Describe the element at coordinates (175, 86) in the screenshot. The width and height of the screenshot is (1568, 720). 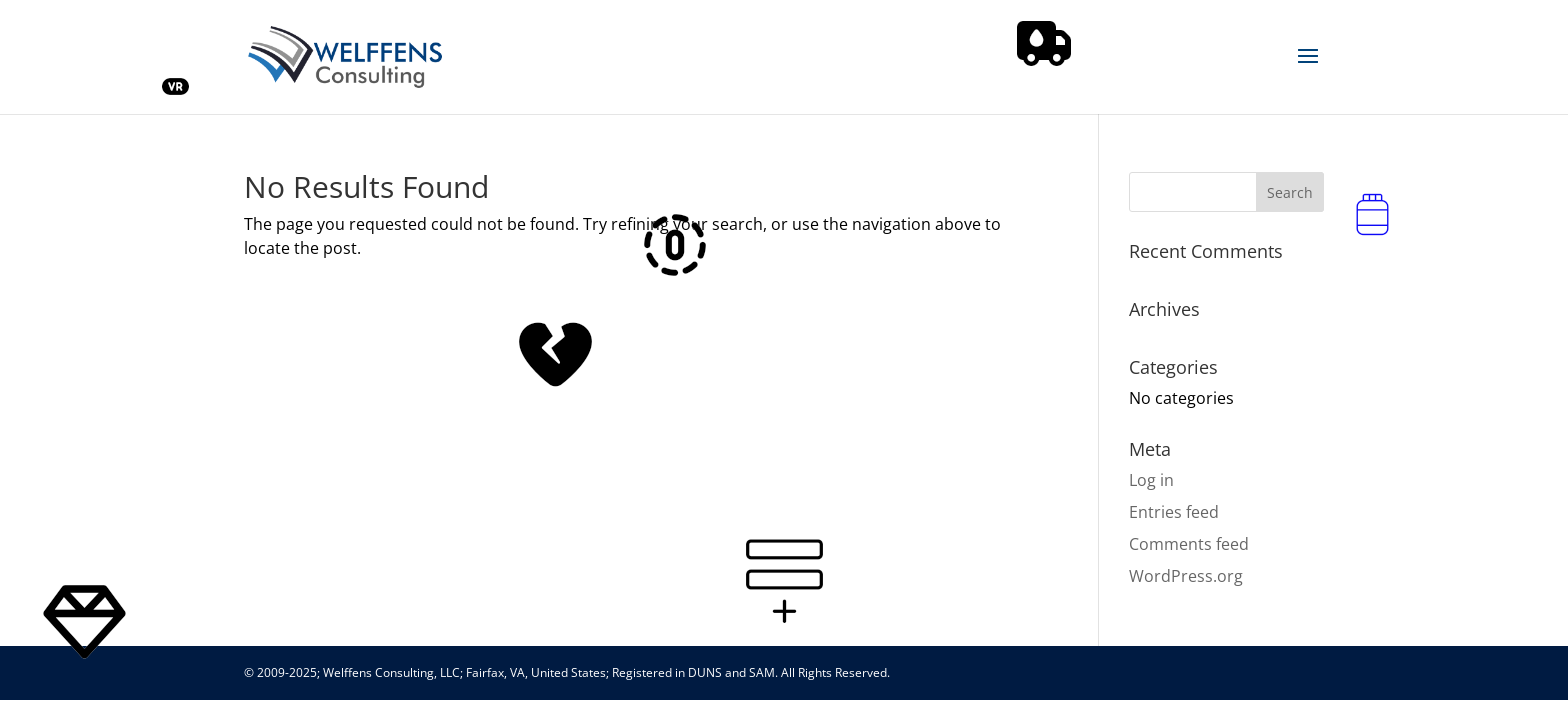
I see `access virtual reality mode or settings` at that location.